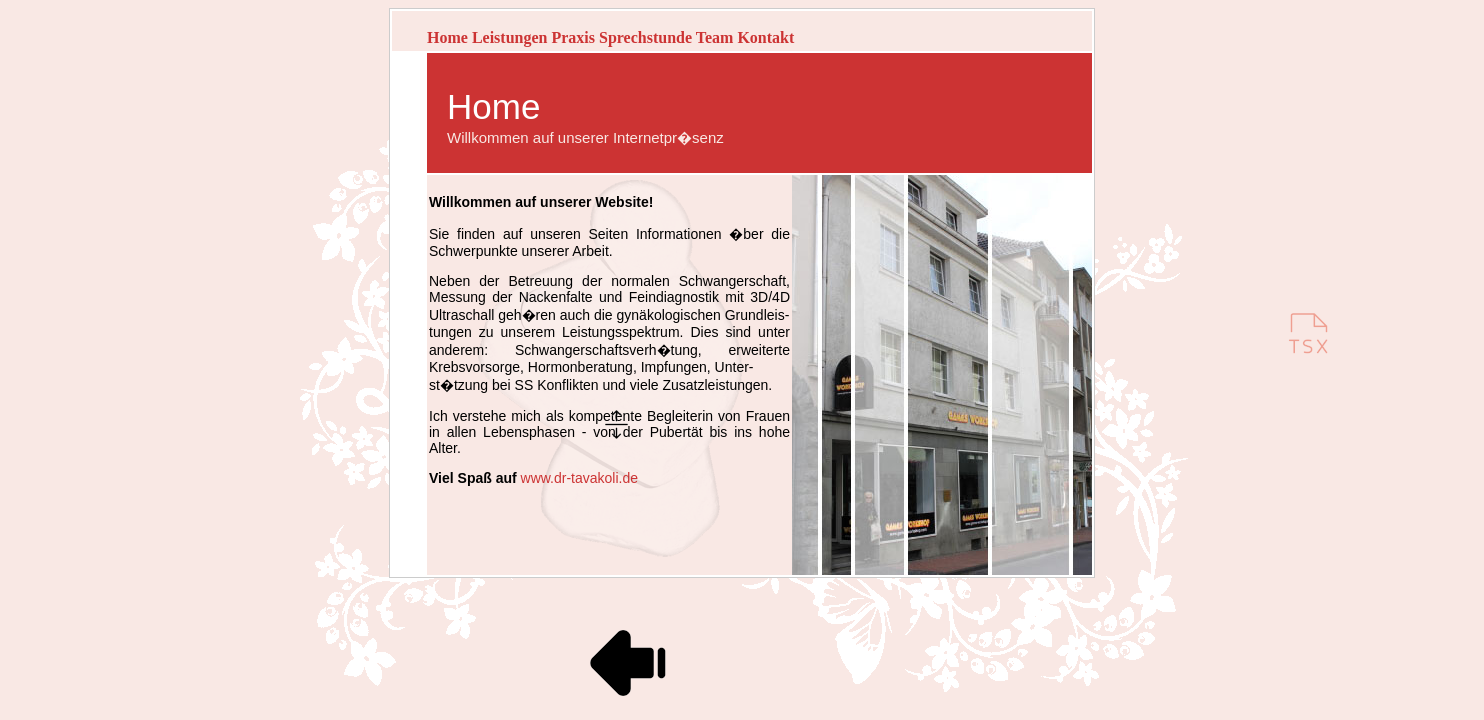 This screenshot has width=1484, height=720. What do you see at coordinates (616, 424) in the screenshot?
I see `expand content vertically` at bounding box center [616, 424].